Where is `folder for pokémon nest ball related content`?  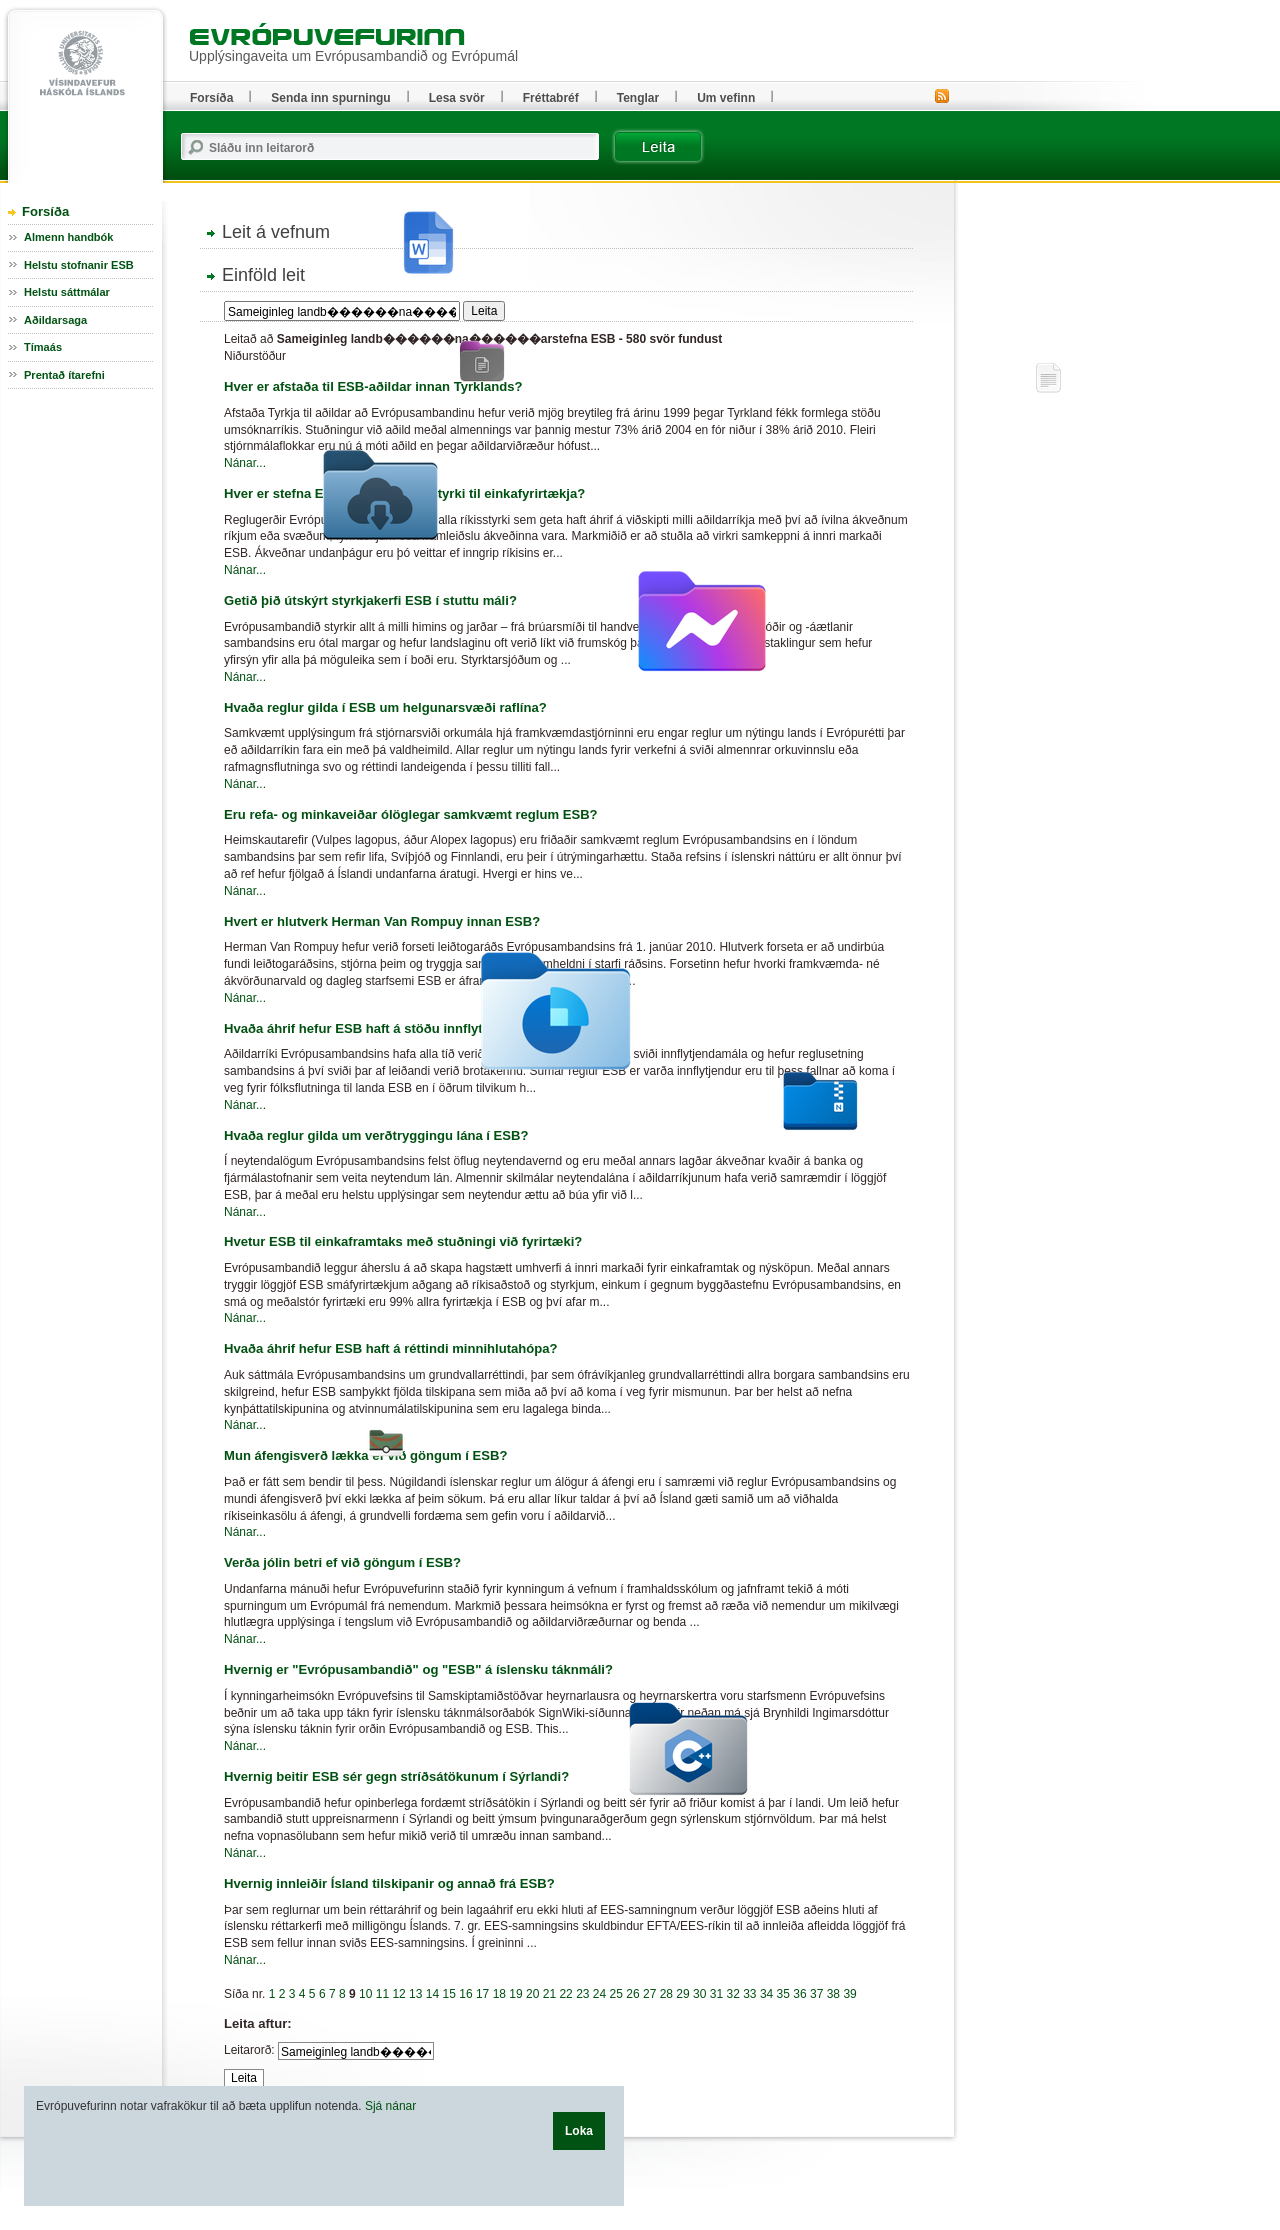
folder for pokémon nest ball related content is located at coordinates (386, 1444).